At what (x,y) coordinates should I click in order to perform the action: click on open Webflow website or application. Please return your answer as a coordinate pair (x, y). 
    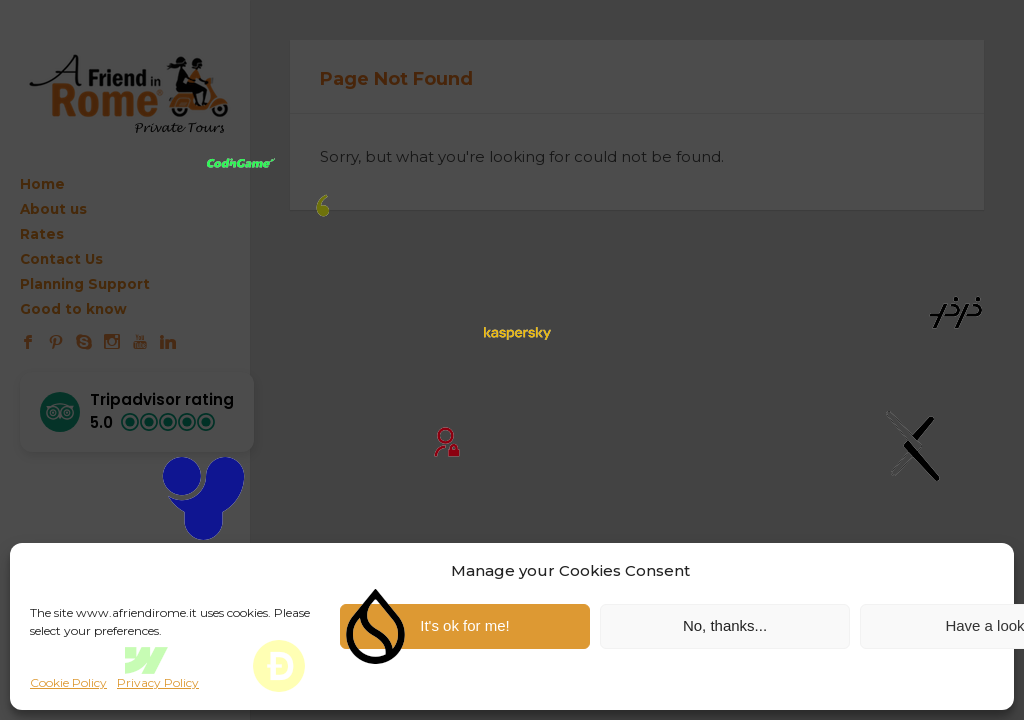
    Looking at the image, I should click on (146, 660).